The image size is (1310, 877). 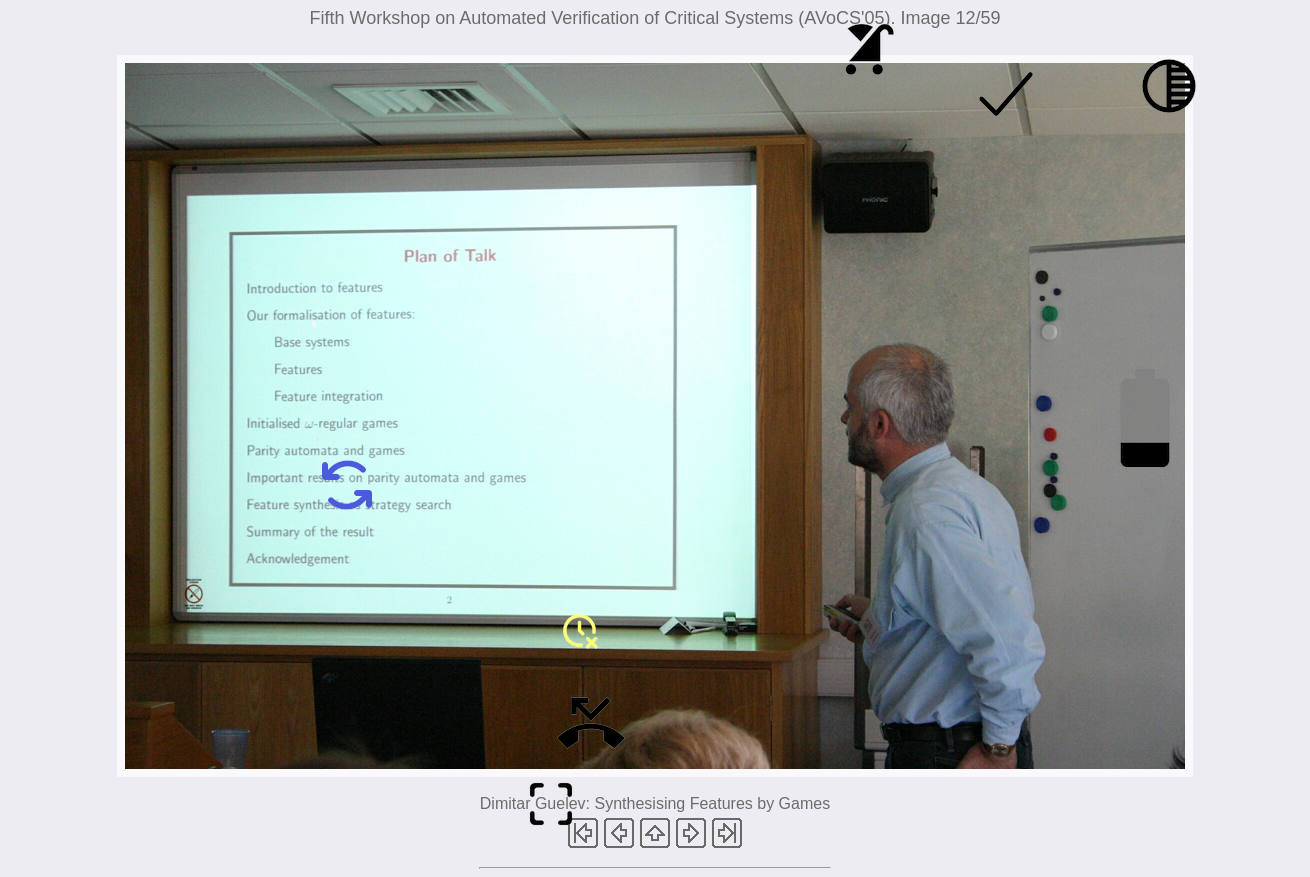 What do you see at coordinates (867, 48) in the screenshot?
I see `indicates stroller-friendly or family amenities available` at bounding box center [867, 48].